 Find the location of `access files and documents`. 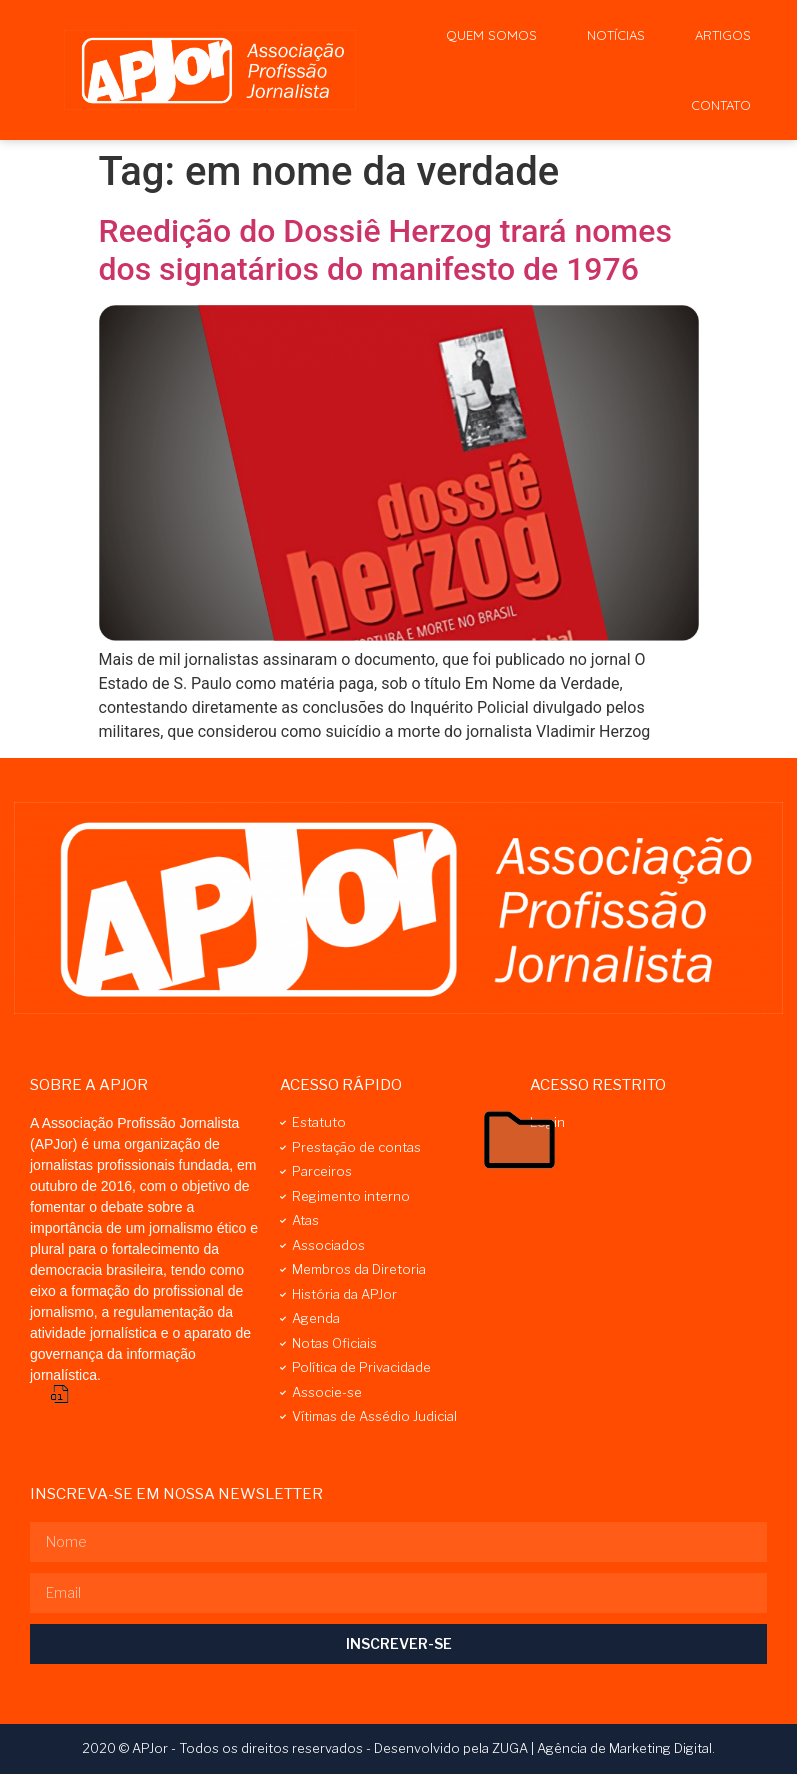

access files and documents is located at coordinates (519, 1138).